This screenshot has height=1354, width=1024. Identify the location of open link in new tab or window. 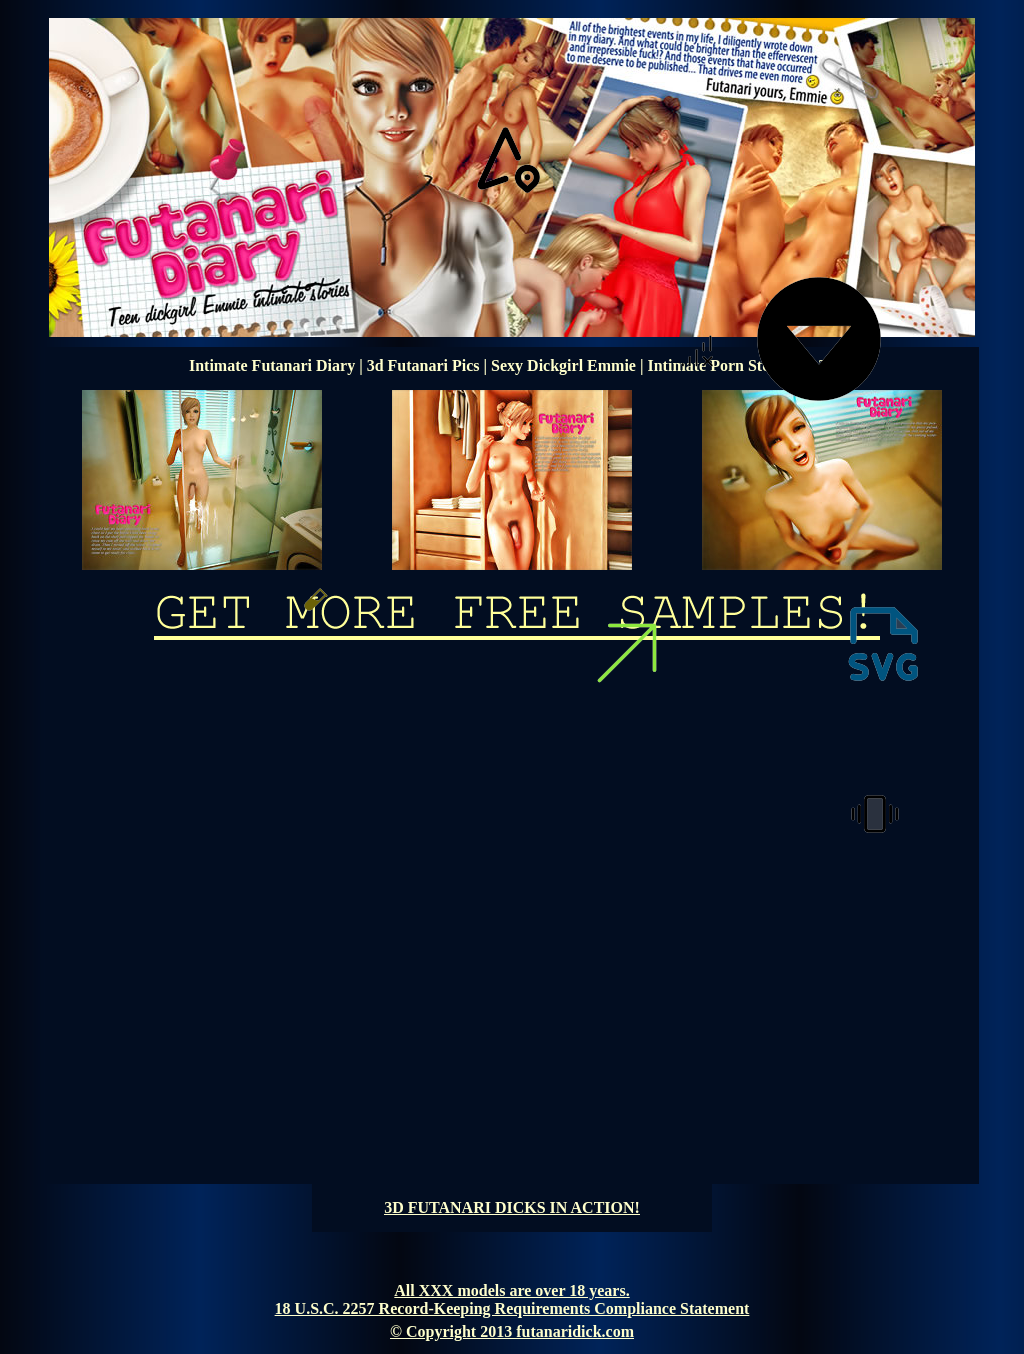
(627, 653).